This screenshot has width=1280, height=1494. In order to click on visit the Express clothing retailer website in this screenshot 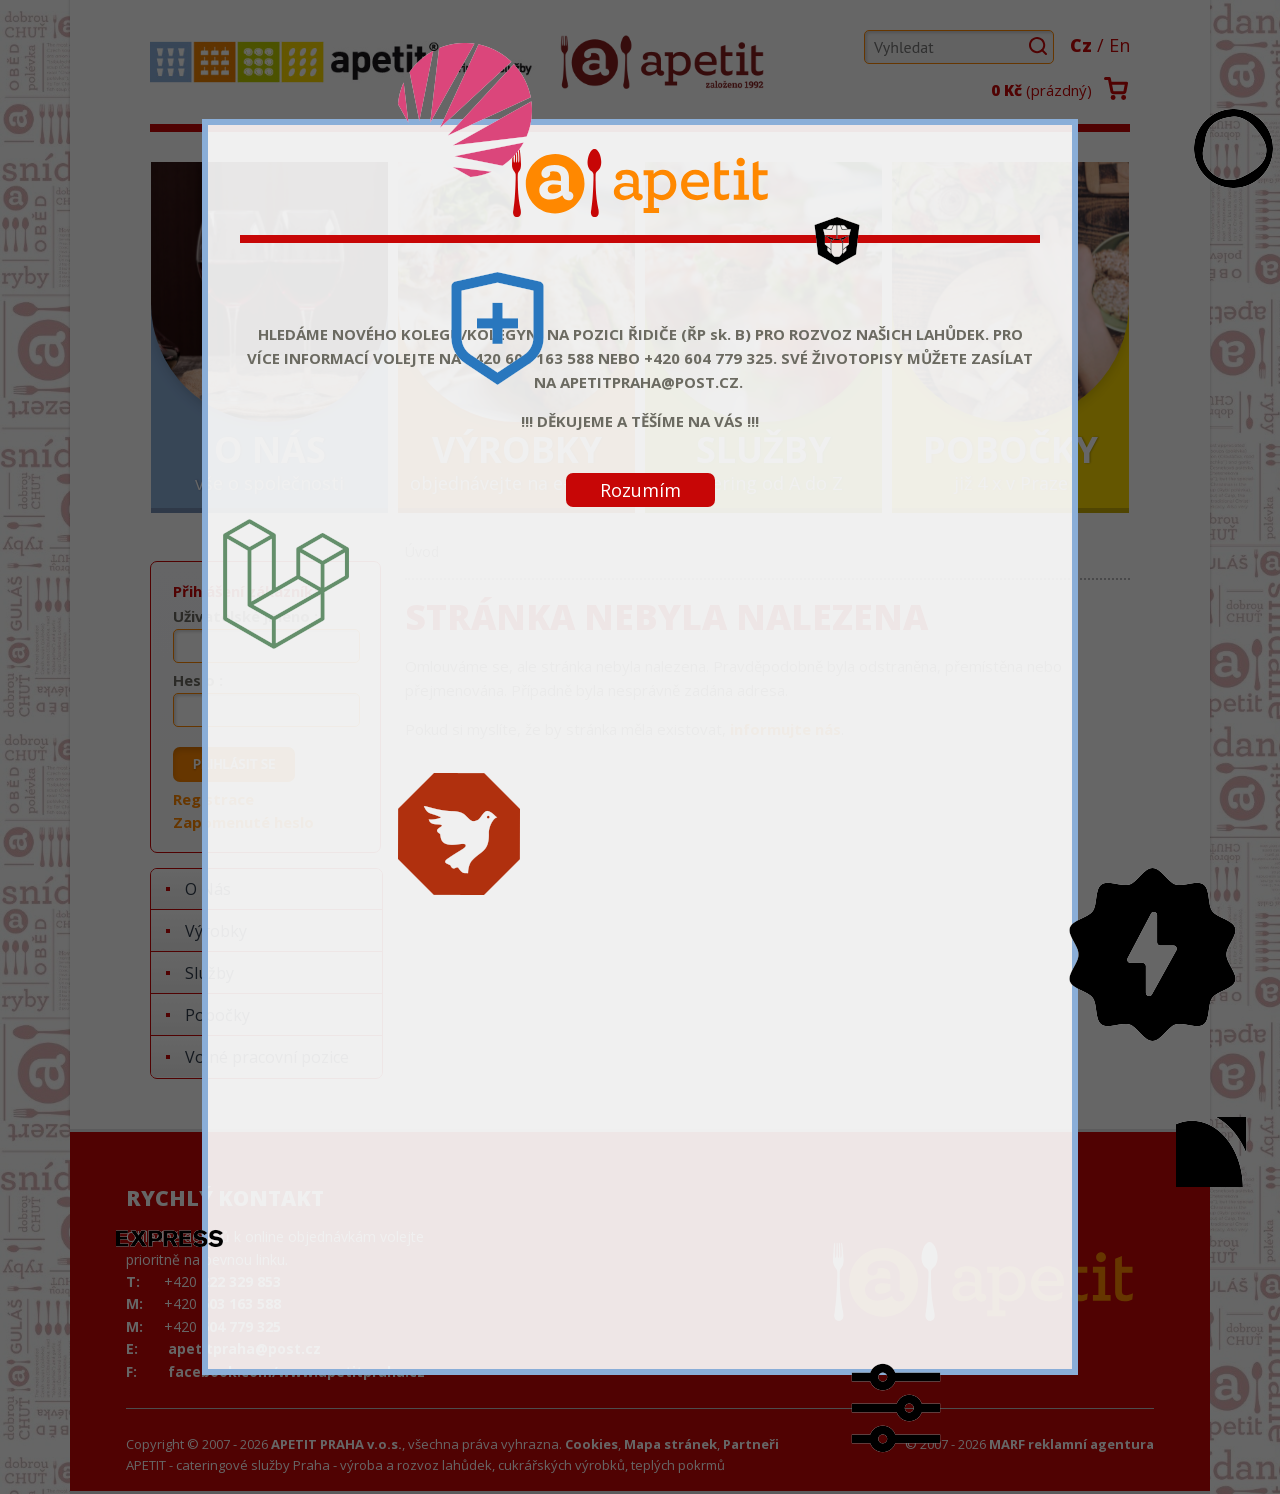, I will do `click(169, 1238)`.